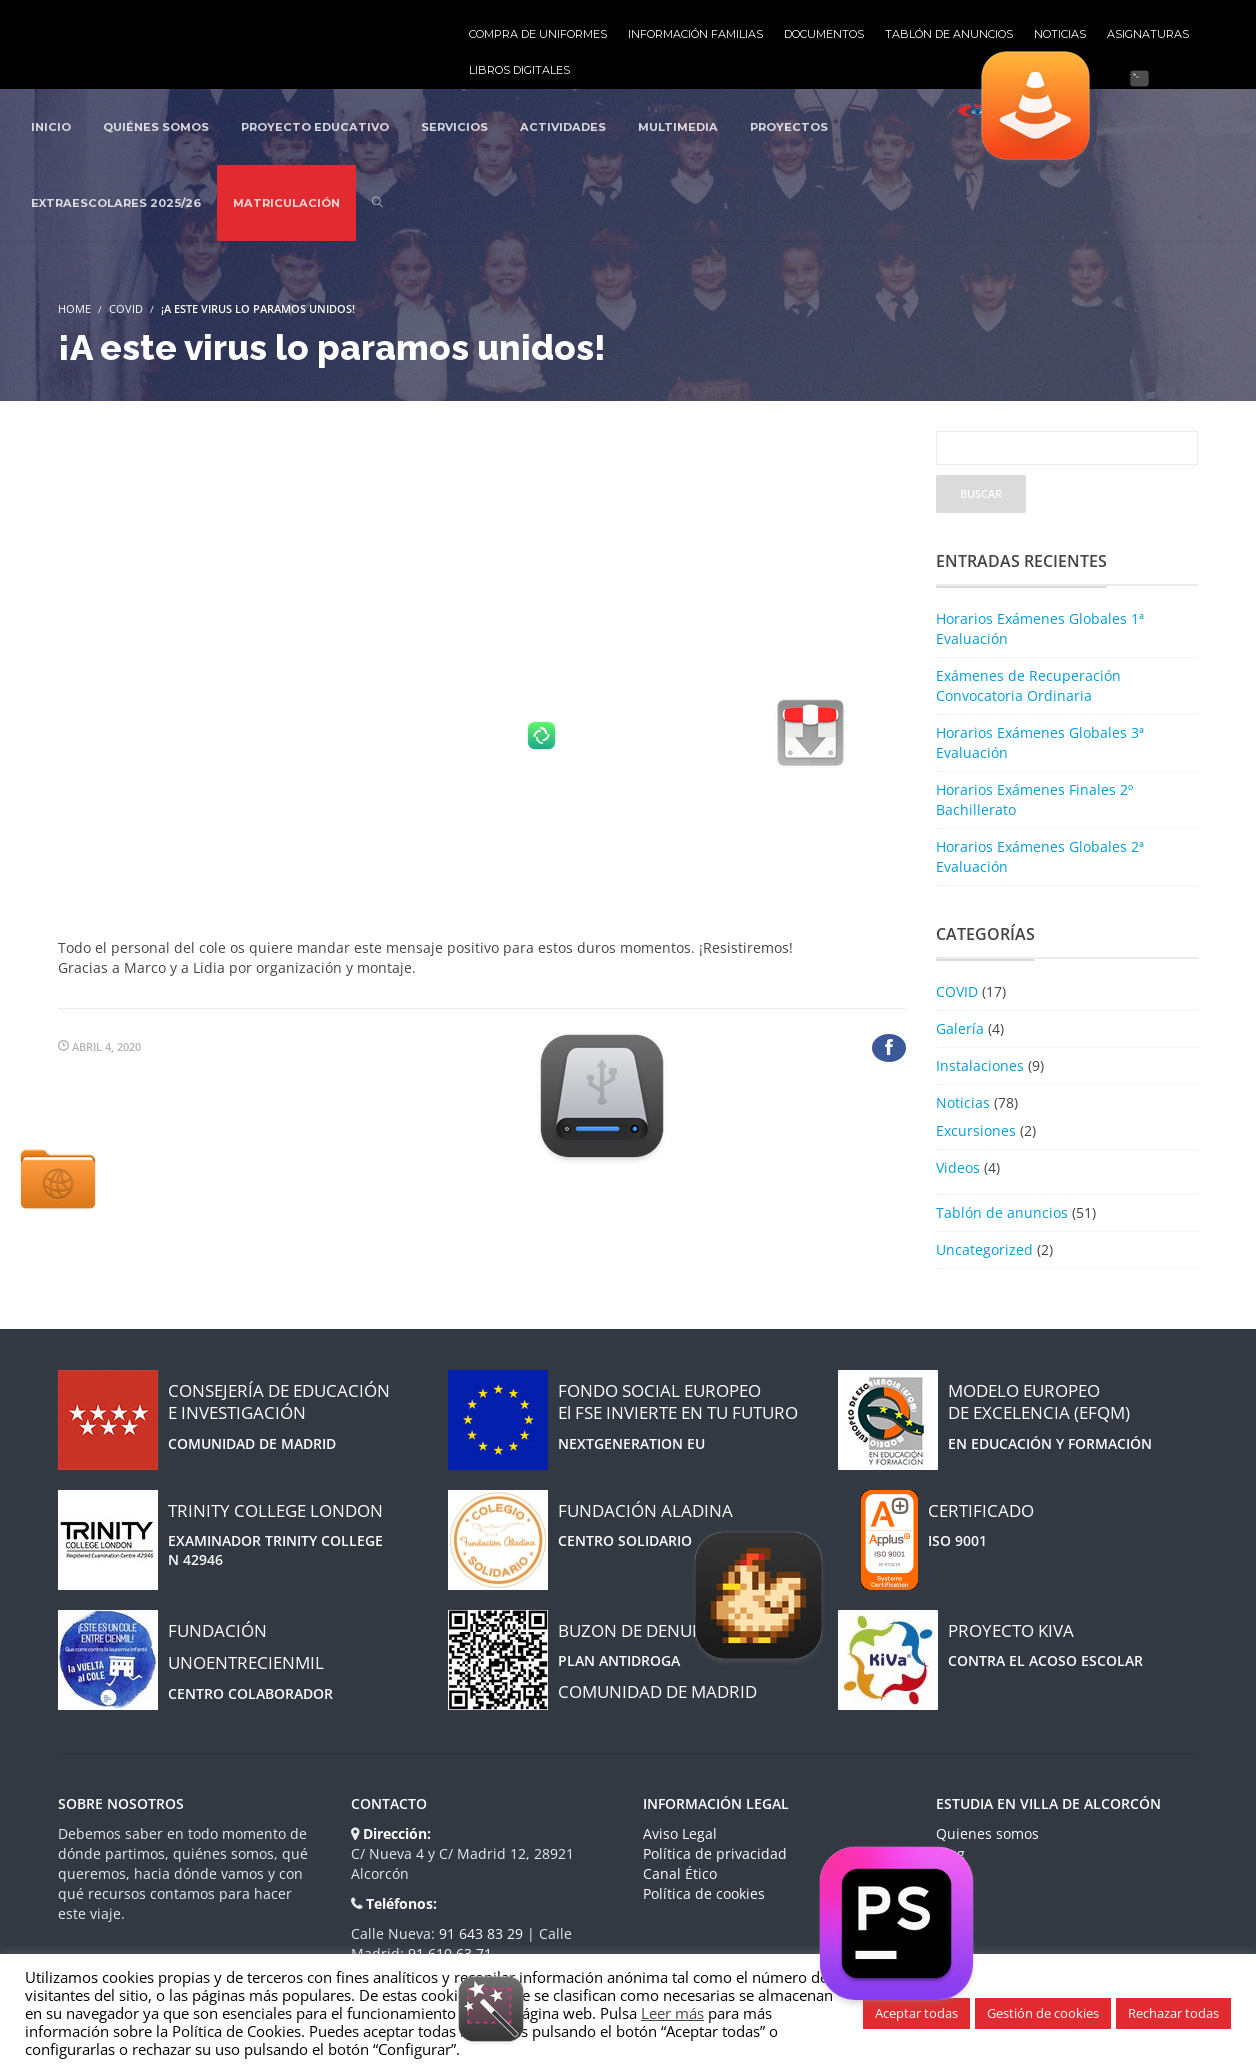 This screenshot has width=1256, height=2072. I want to click on open VLC media player, so click(1035, 105).